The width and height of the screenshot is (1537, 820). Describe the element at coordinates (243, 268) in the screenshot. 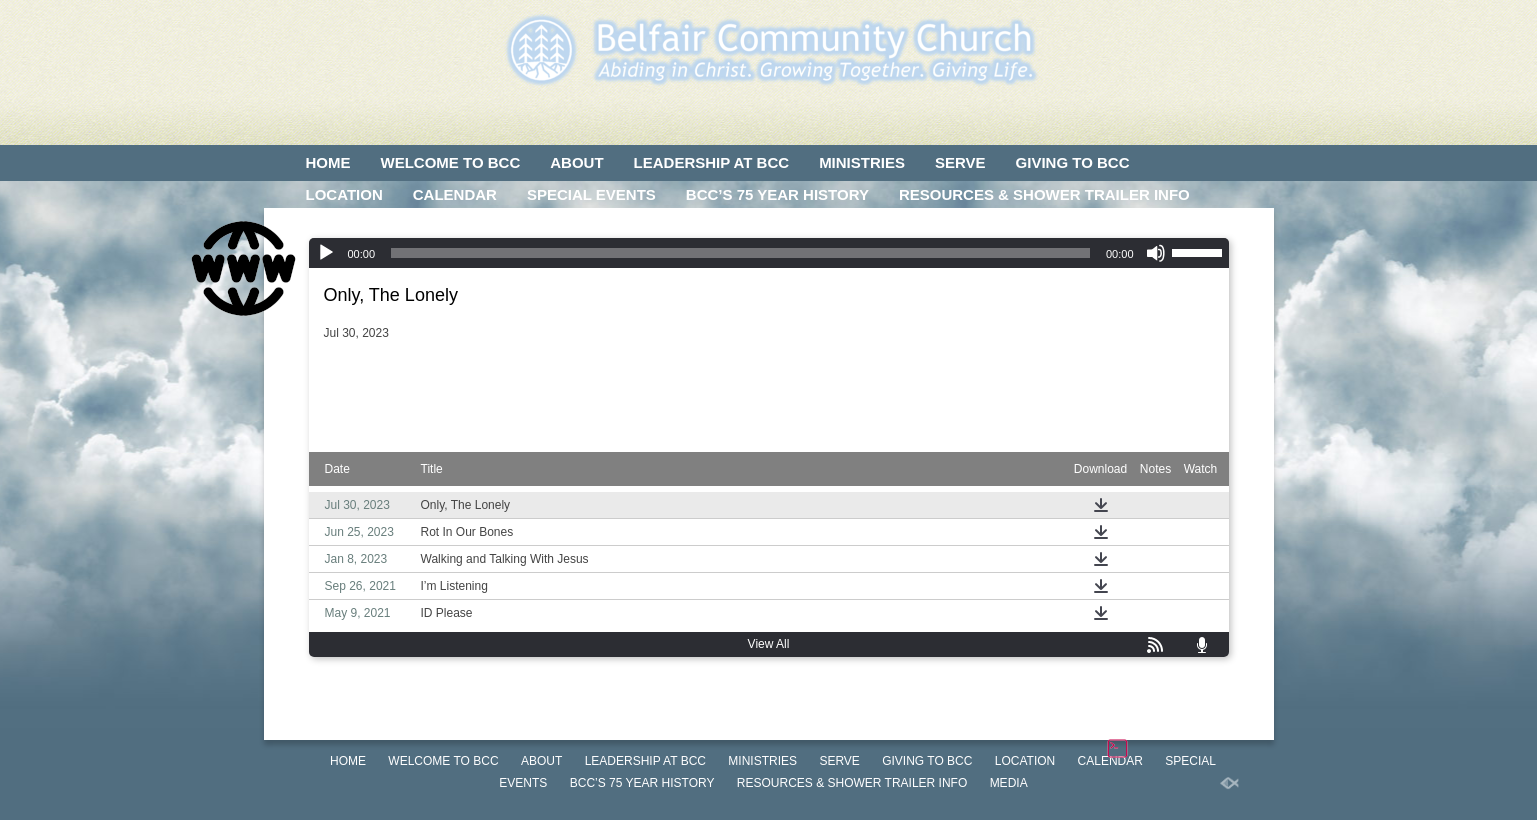

I see `open website or browse the web` at that location.